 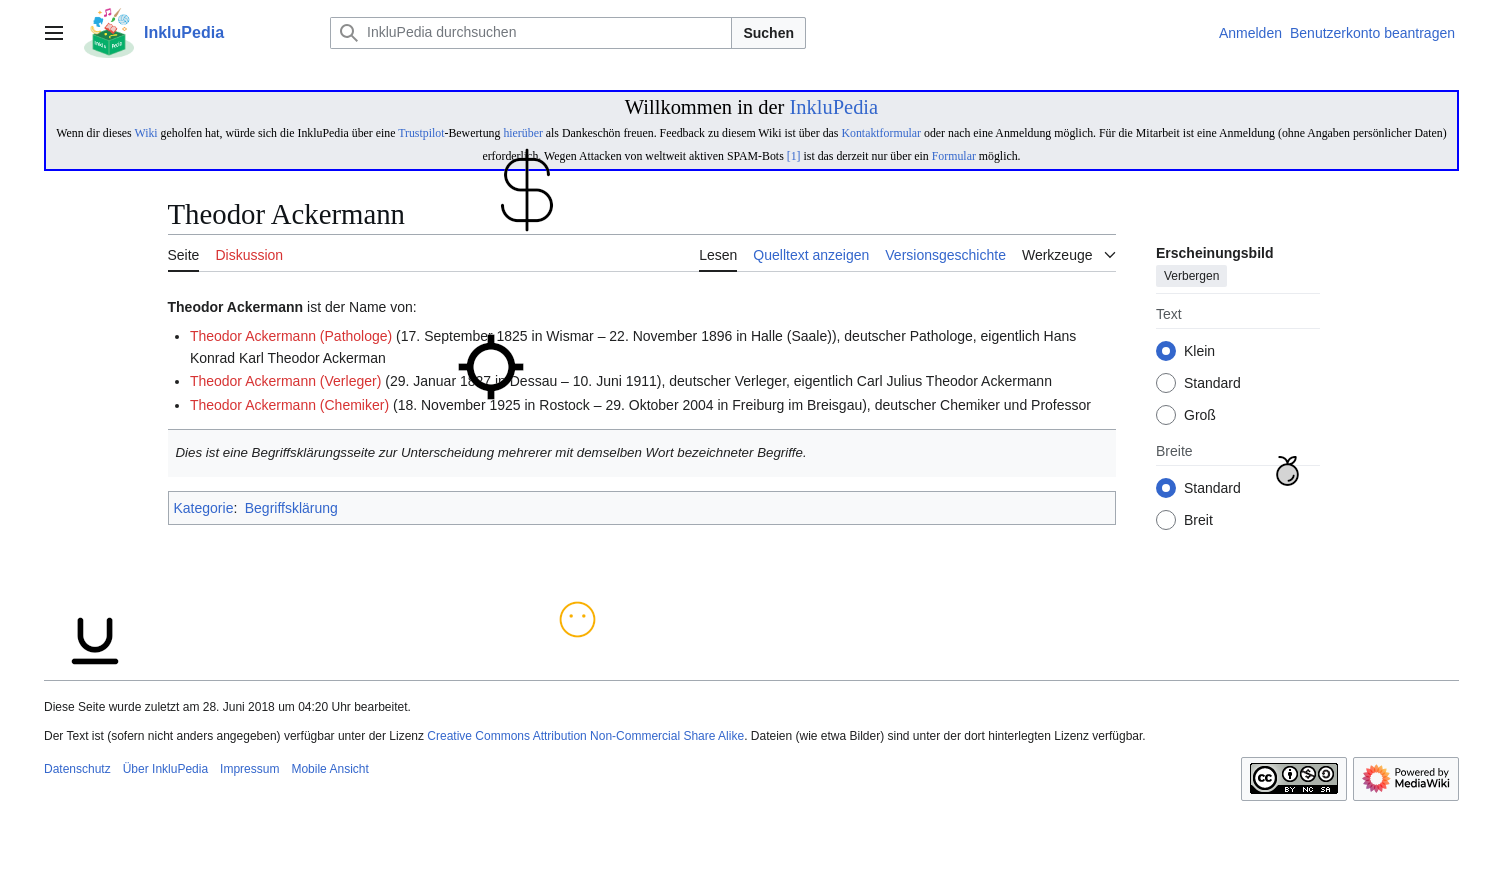 I want to click on view pricing or payment options, so click(x=527, y=190).